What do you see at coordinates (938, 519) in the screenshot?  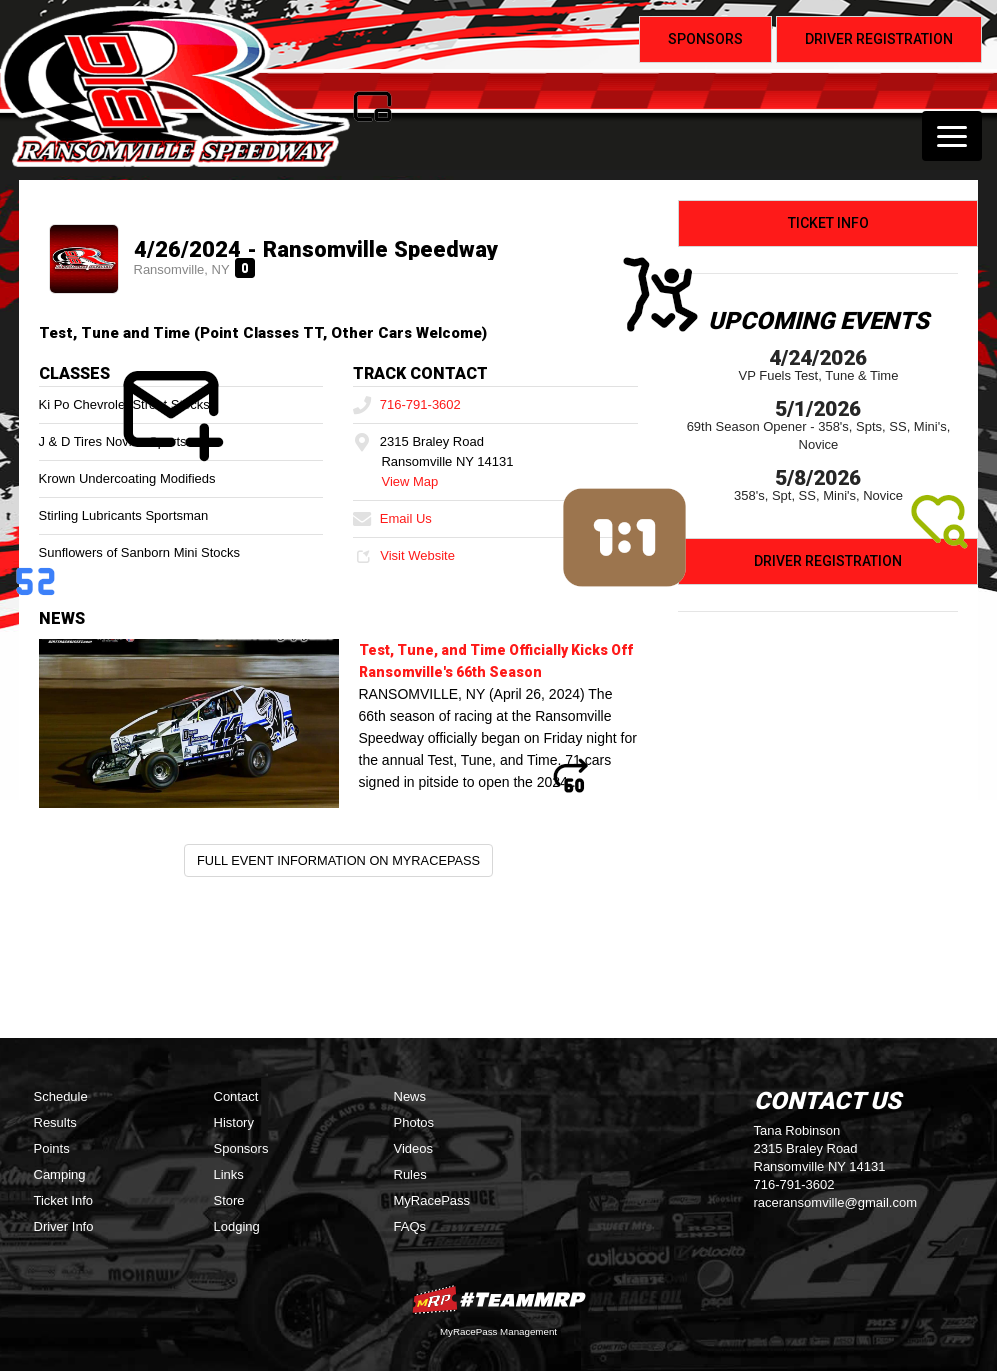 I see `search your liked or favorited items` at bounding box center [938, 519].